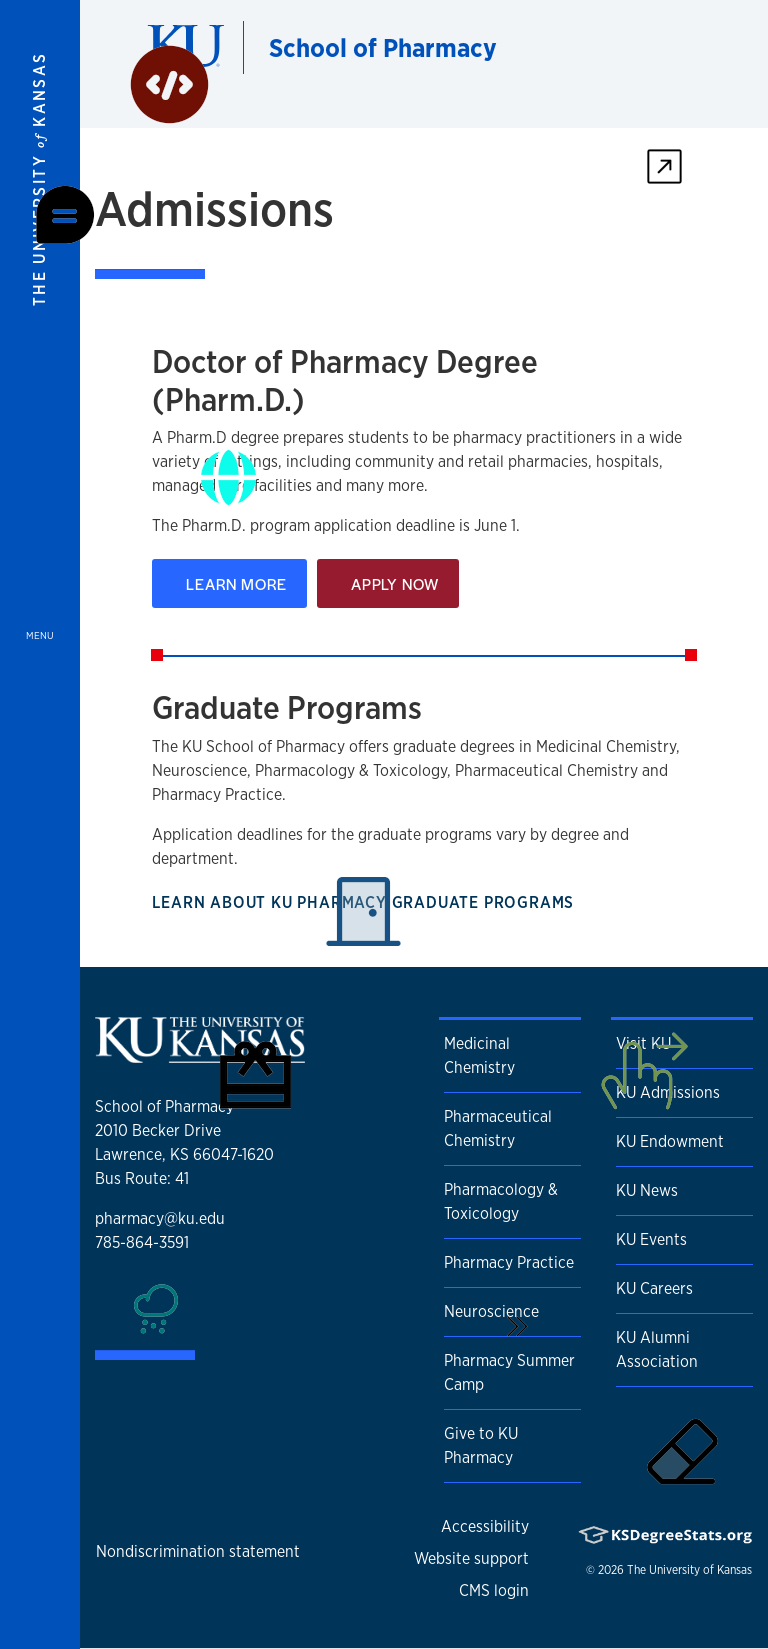 The image size is (768, 1649). Describe the element at coordinates (363, 911) in the screenshot. I see `exit or log out of the application` at that location.